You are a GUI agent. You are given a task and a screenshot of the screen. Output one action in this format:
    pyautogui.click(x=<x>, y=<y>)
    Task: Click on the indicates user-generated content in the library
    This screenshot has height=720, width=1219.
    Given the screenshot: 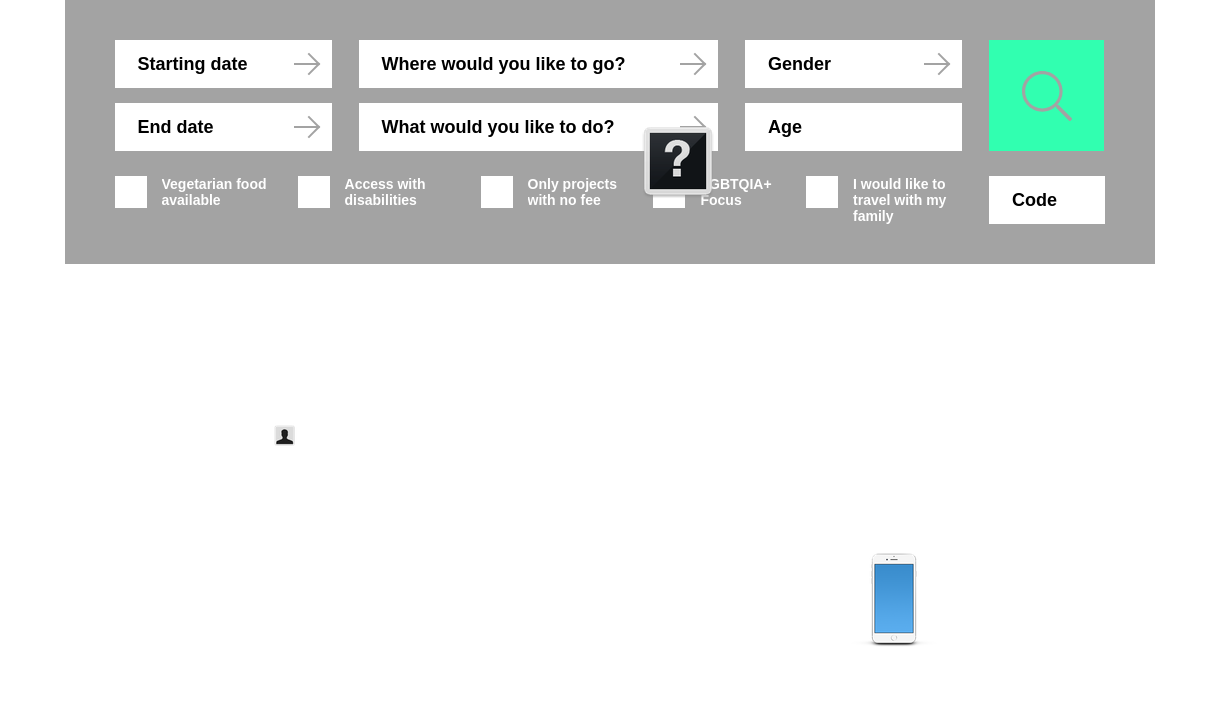 What is the action you would take?
    pyautogui.click(x=272, y=423)
    